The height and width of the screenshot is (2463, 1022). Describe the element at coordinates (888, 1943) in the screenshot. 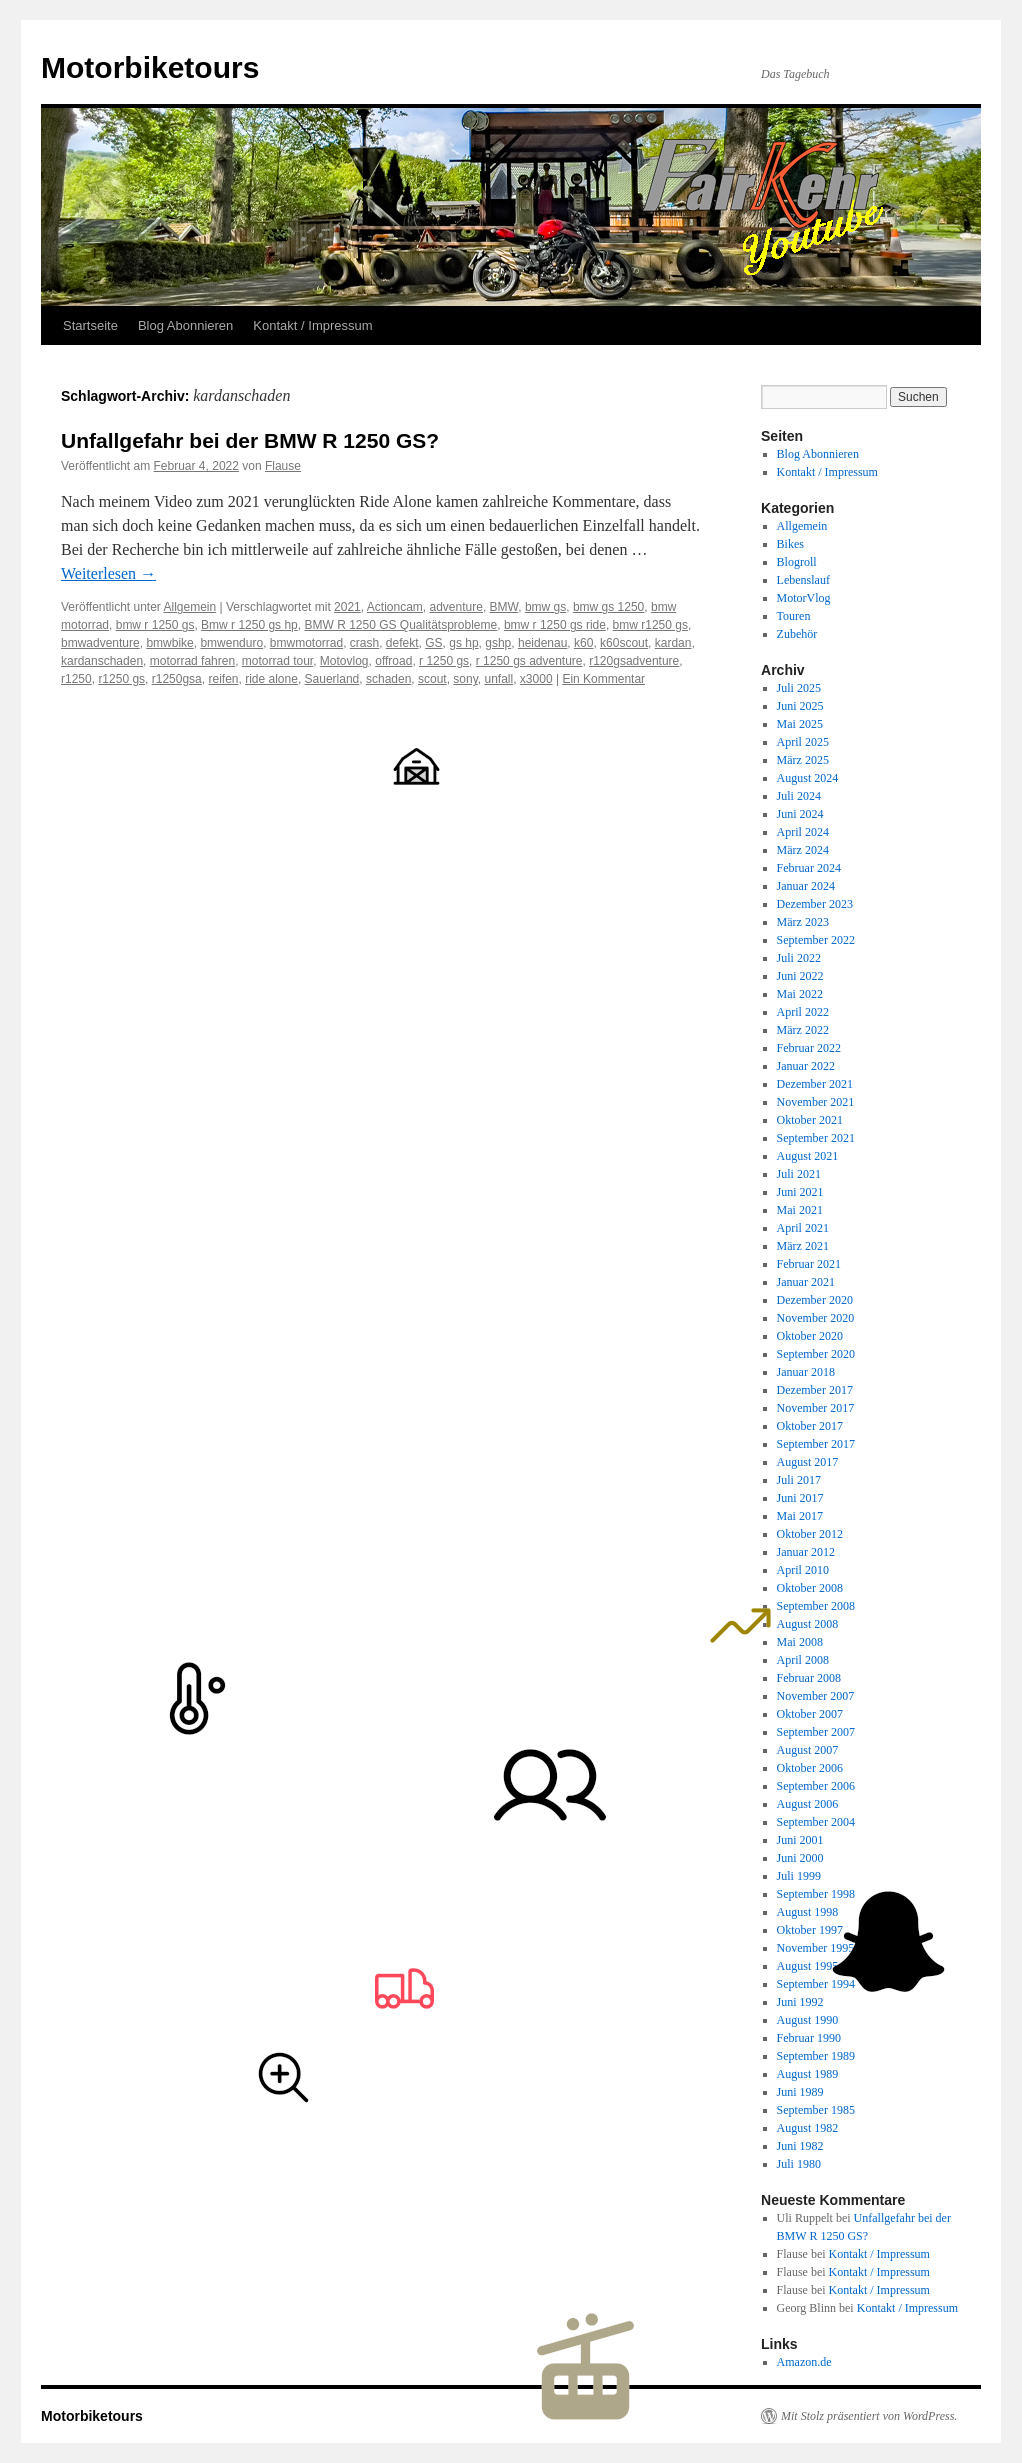

I see `open Snapchat app` at that location.